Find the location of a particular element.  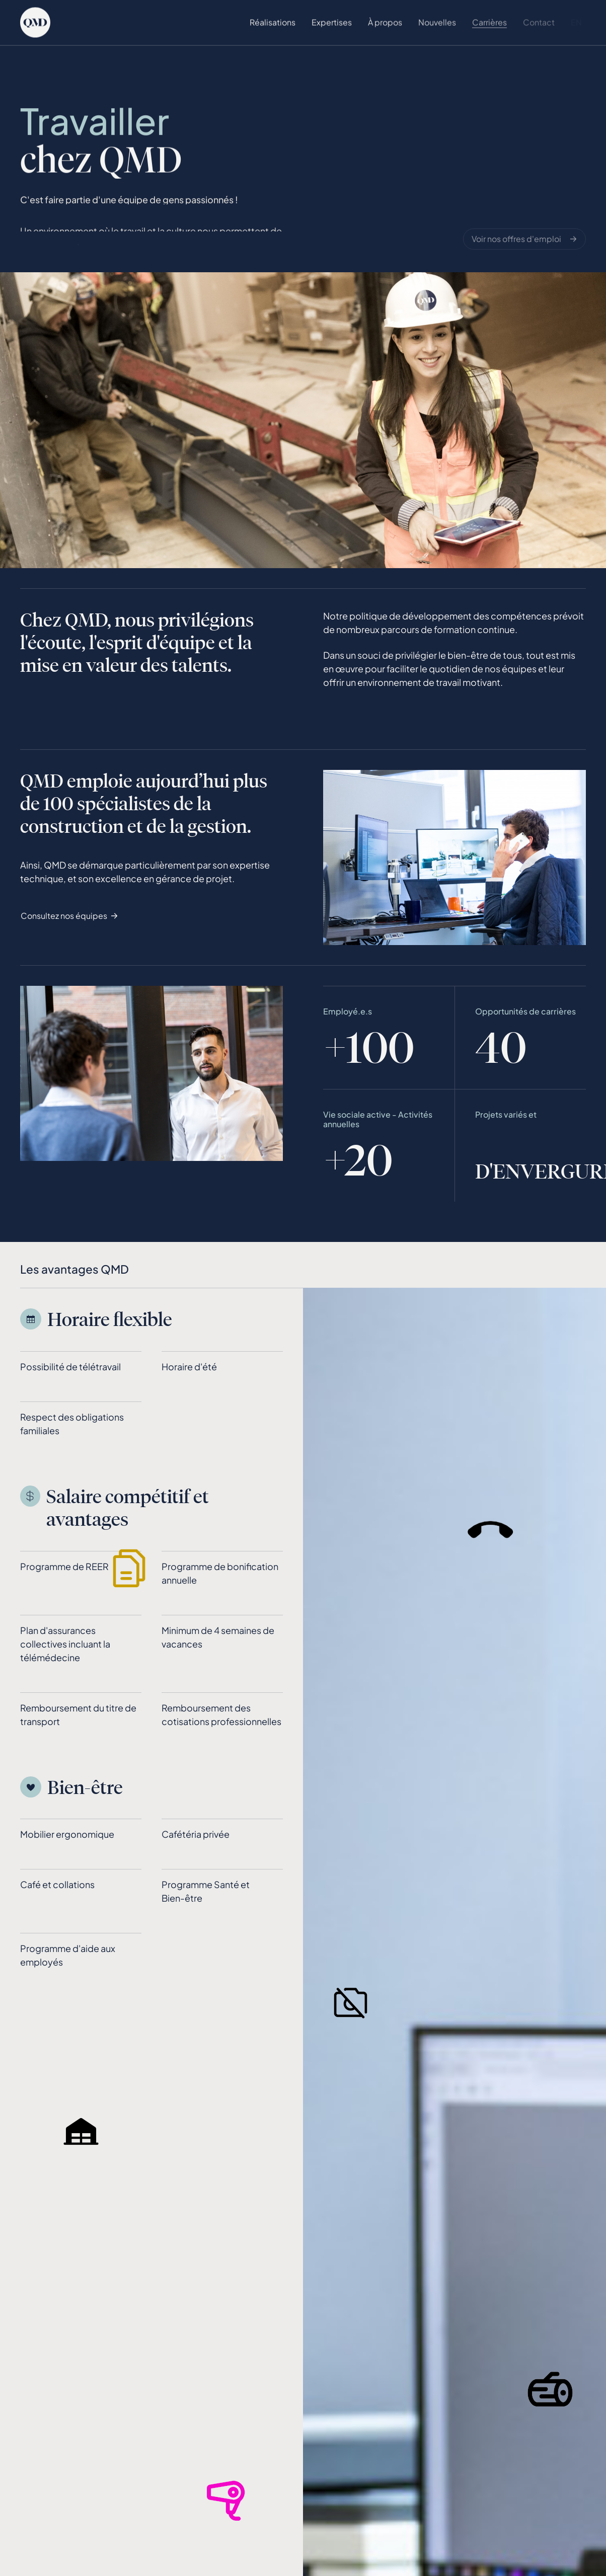

view activity log or history is located at coordinates (550, 2391).